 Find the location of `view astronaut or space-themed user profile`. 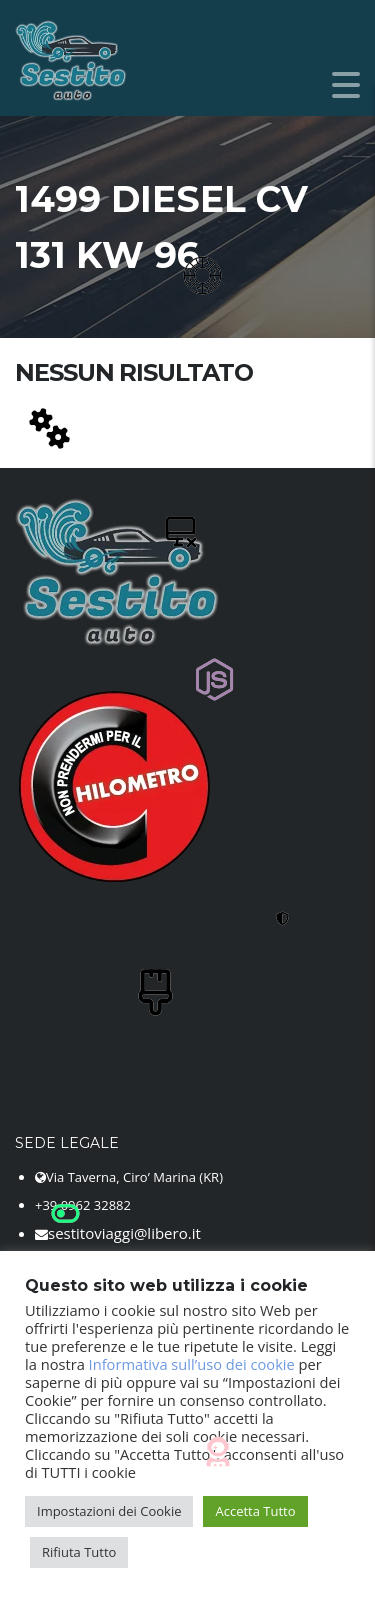

view astronaut or space-themed user profile is located at coordinates (218, 1452).